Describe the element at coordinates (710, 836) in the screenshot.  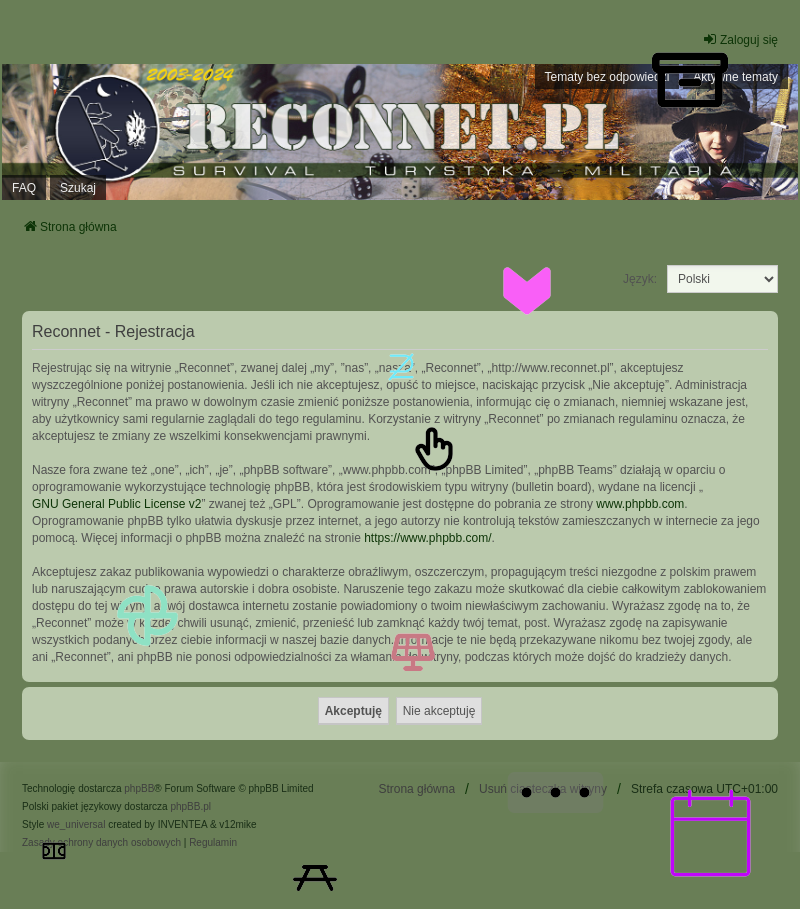
I see `view calendar or schedule` at that location.